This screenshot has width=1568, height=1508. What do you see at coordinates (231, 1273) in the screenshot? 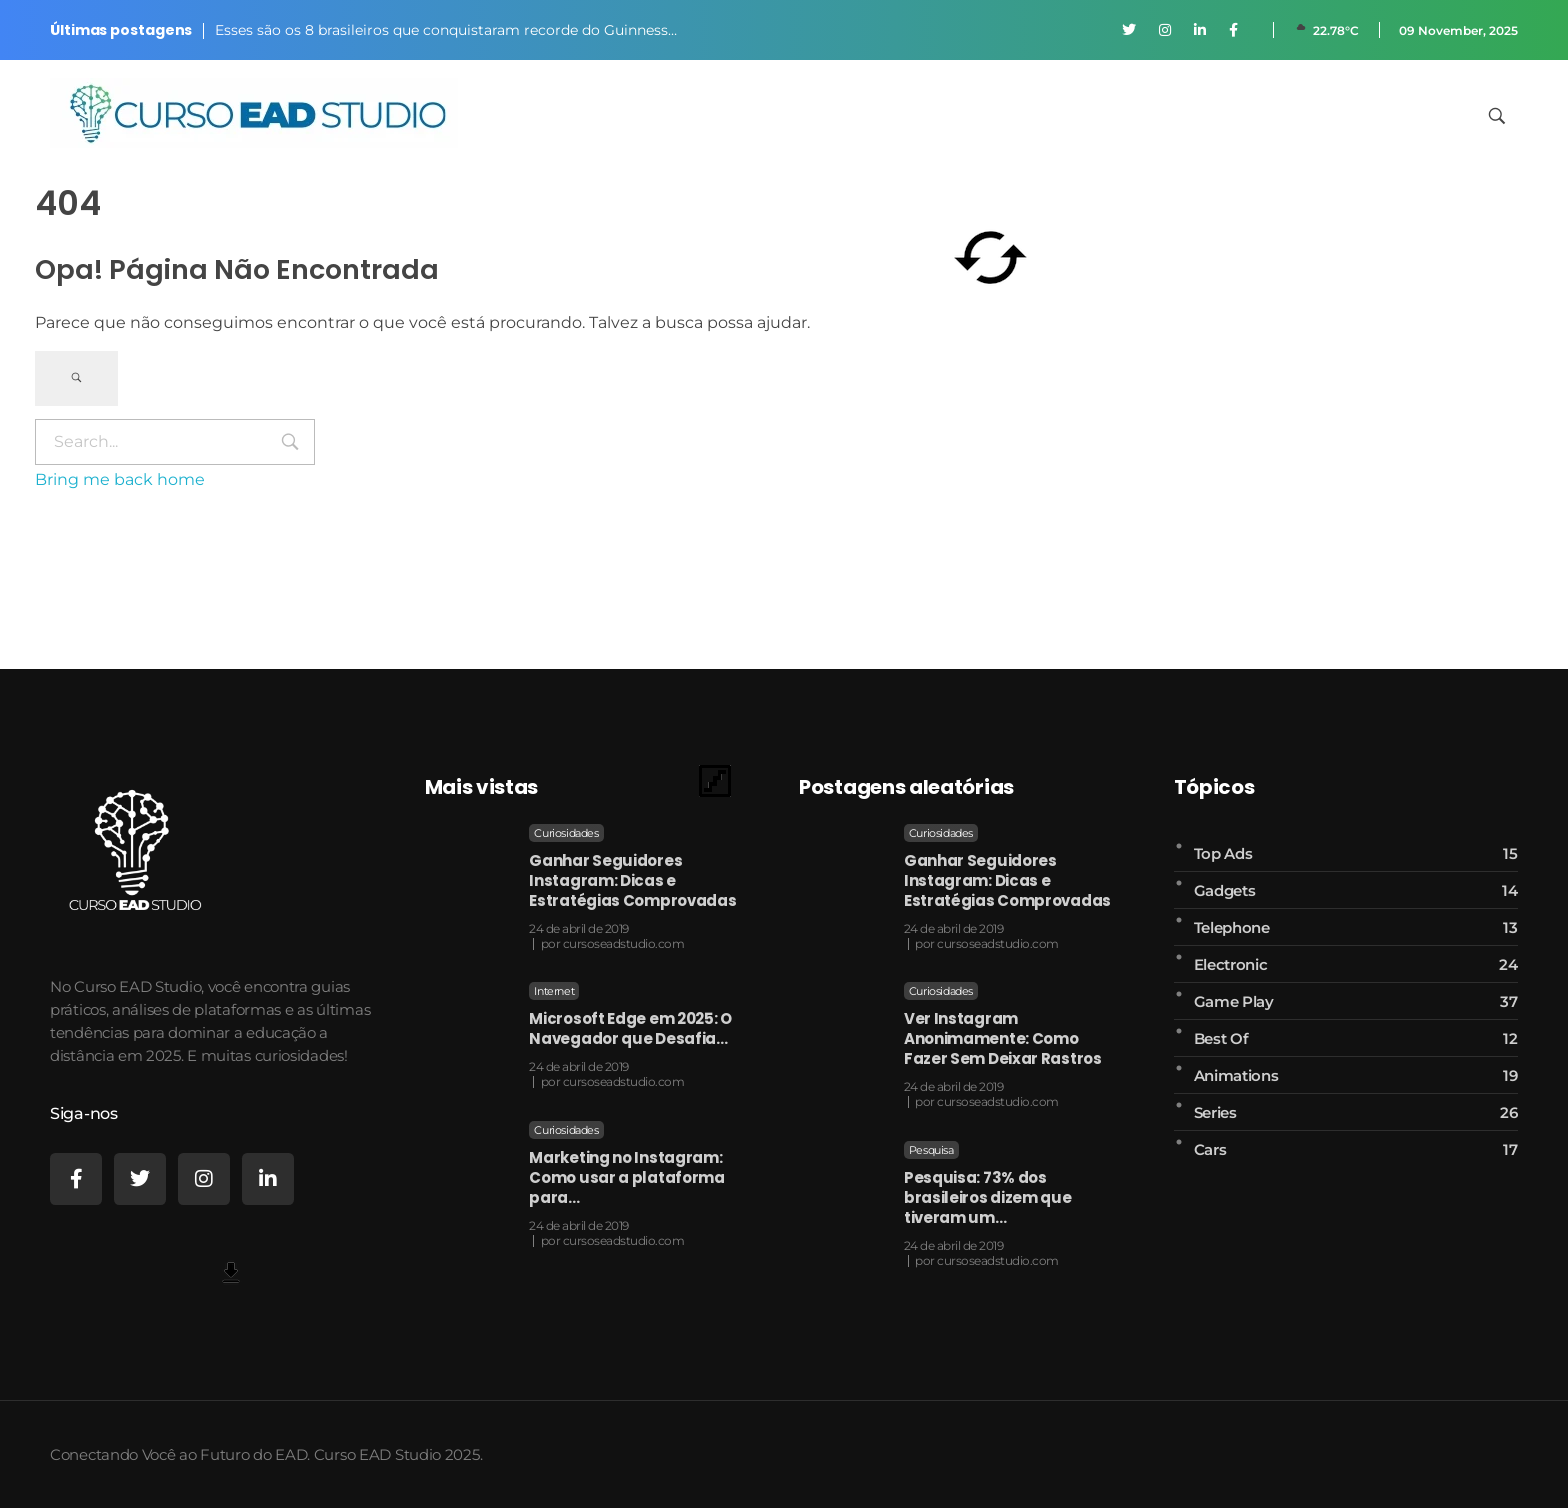
I see `download a file or content` at bounding box center [231, 1273].